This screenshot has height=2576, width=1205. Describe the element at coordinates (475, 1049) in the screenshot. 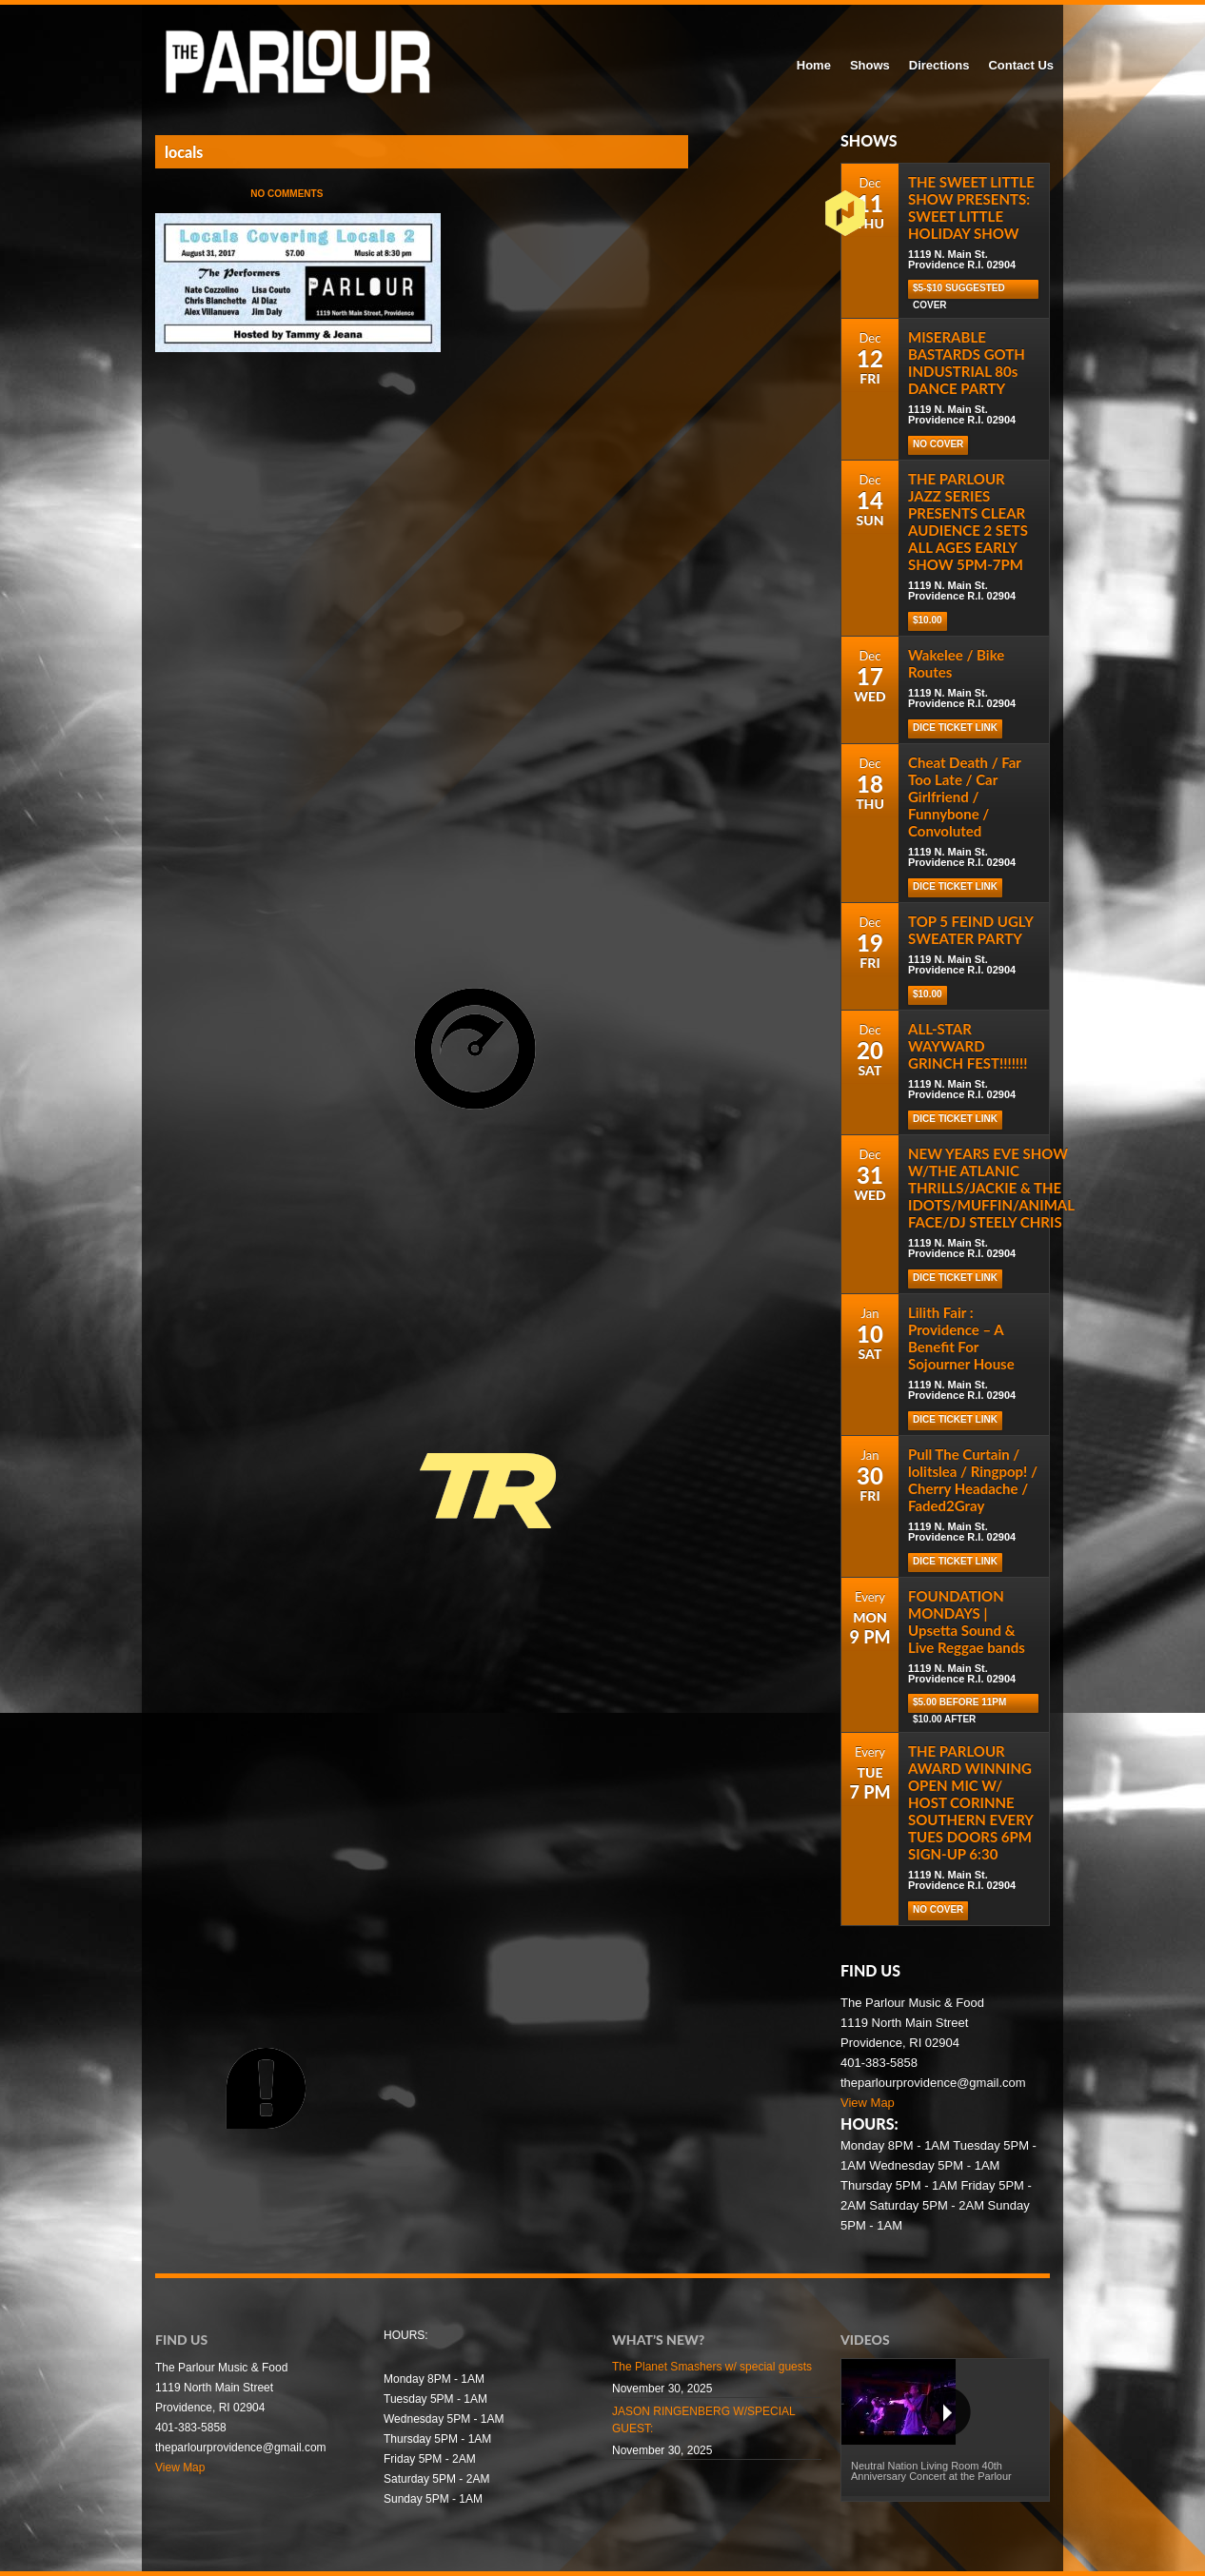

I see `cloudscale.ch cloud hosting service logo` at that location.